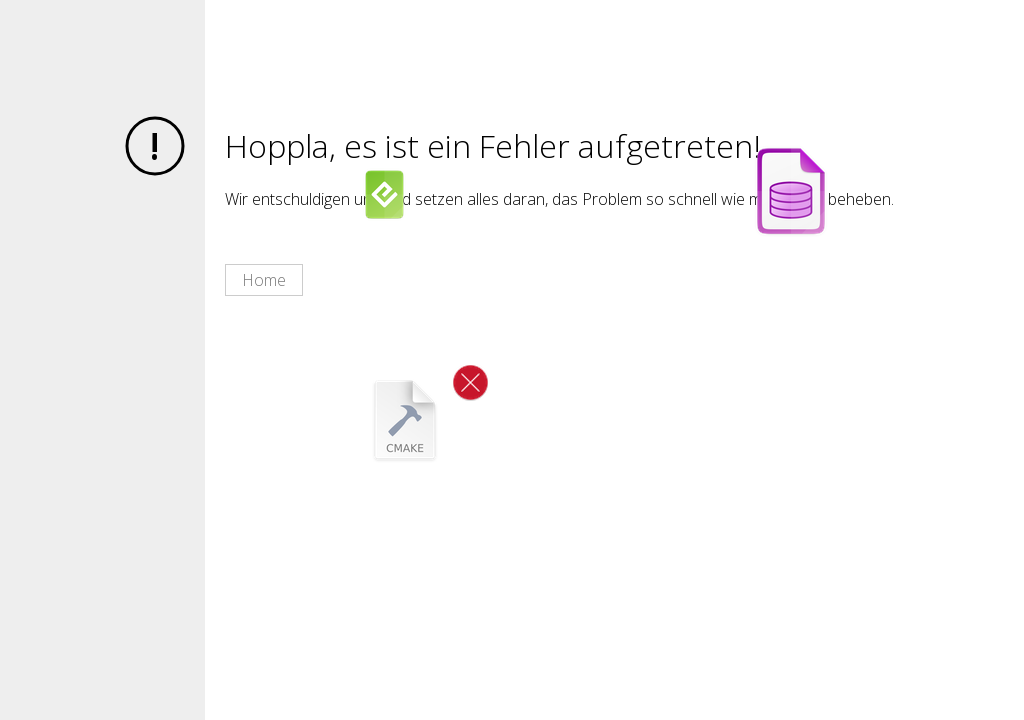 The height and width of the screenshot is (720, 1024). What do you see at coordinates (470, 382) in the screenshot?
I see `indicates a file cannot sync to Dropbox` at bounding box center [470, 382].